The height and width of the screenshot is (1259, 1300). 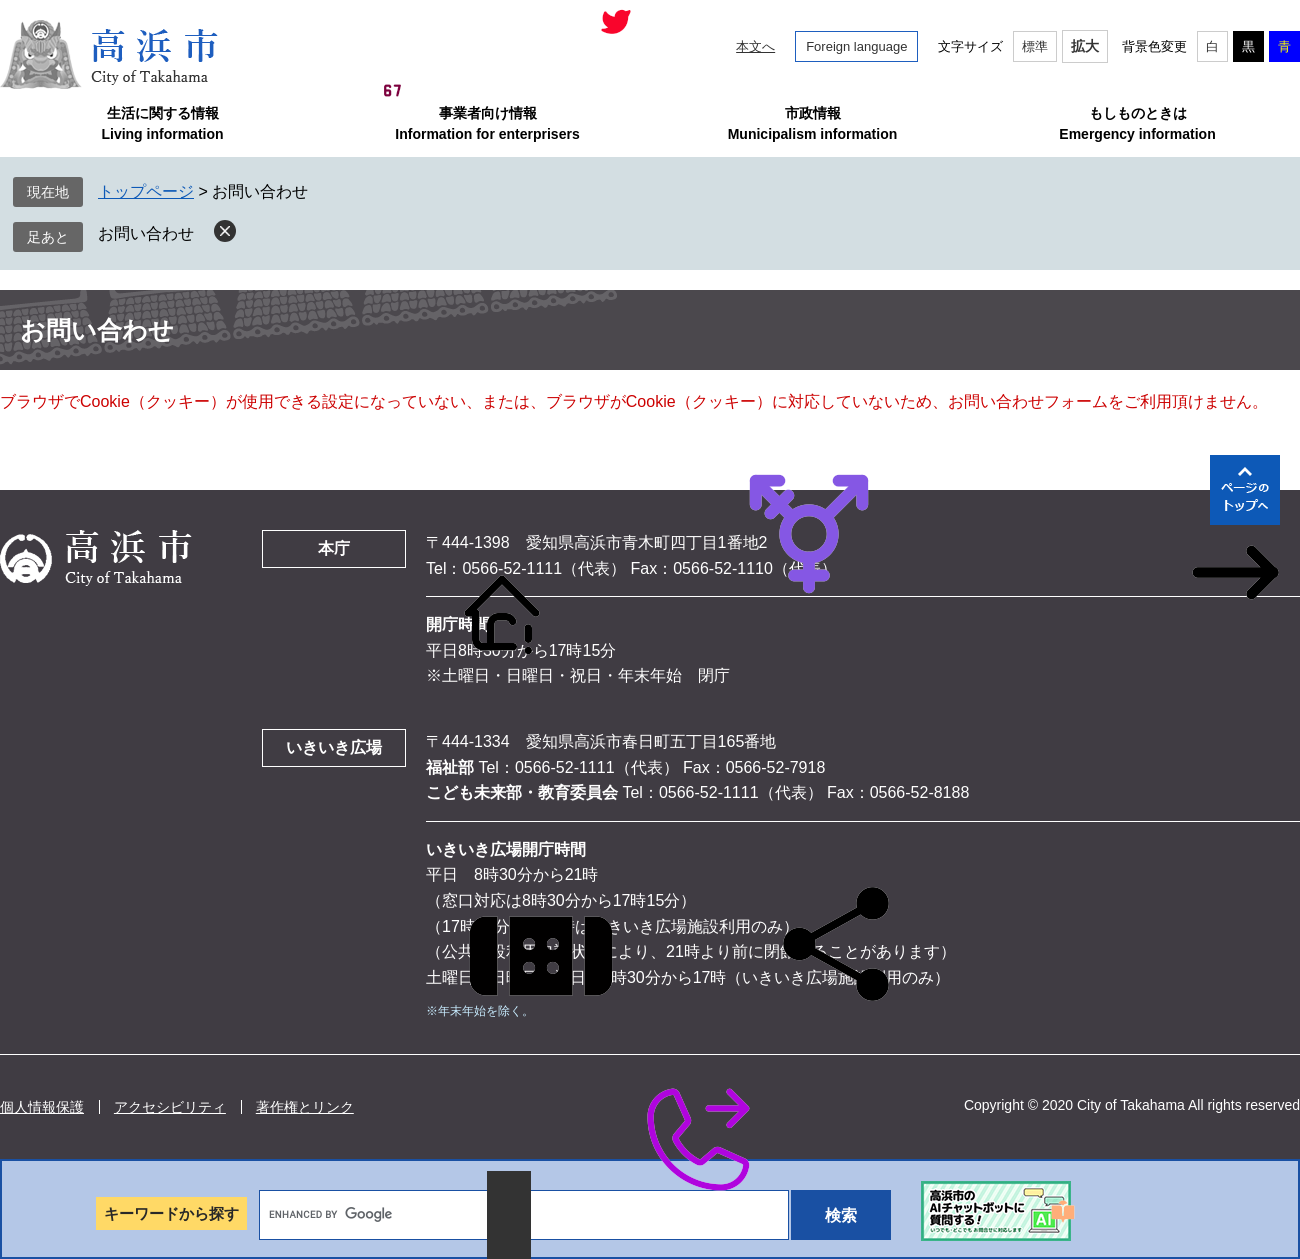 I want to click on transfer an active call, so click(x=700, y=1137).